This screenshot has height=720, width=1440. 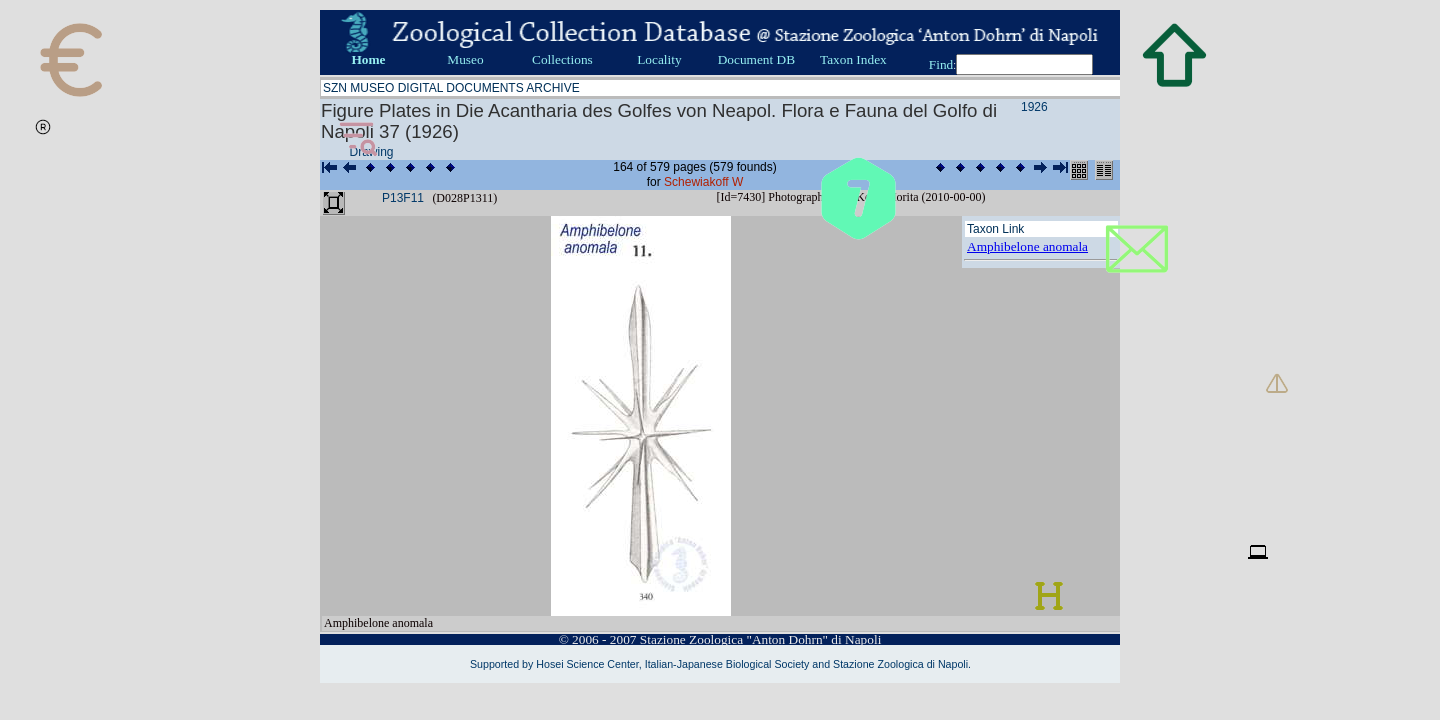 What do you see at coordinates (1137, 249) in the screenshot?
I see `open your inbox` at bounding box center [1137, 249].